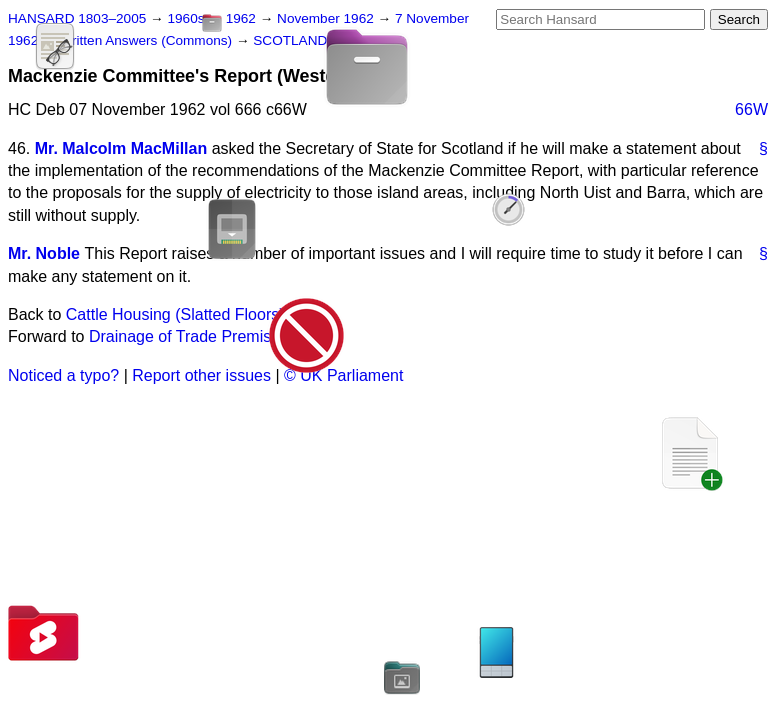 The image size is (768, 720). I want to click on open the file manager application, so click(367, 67).